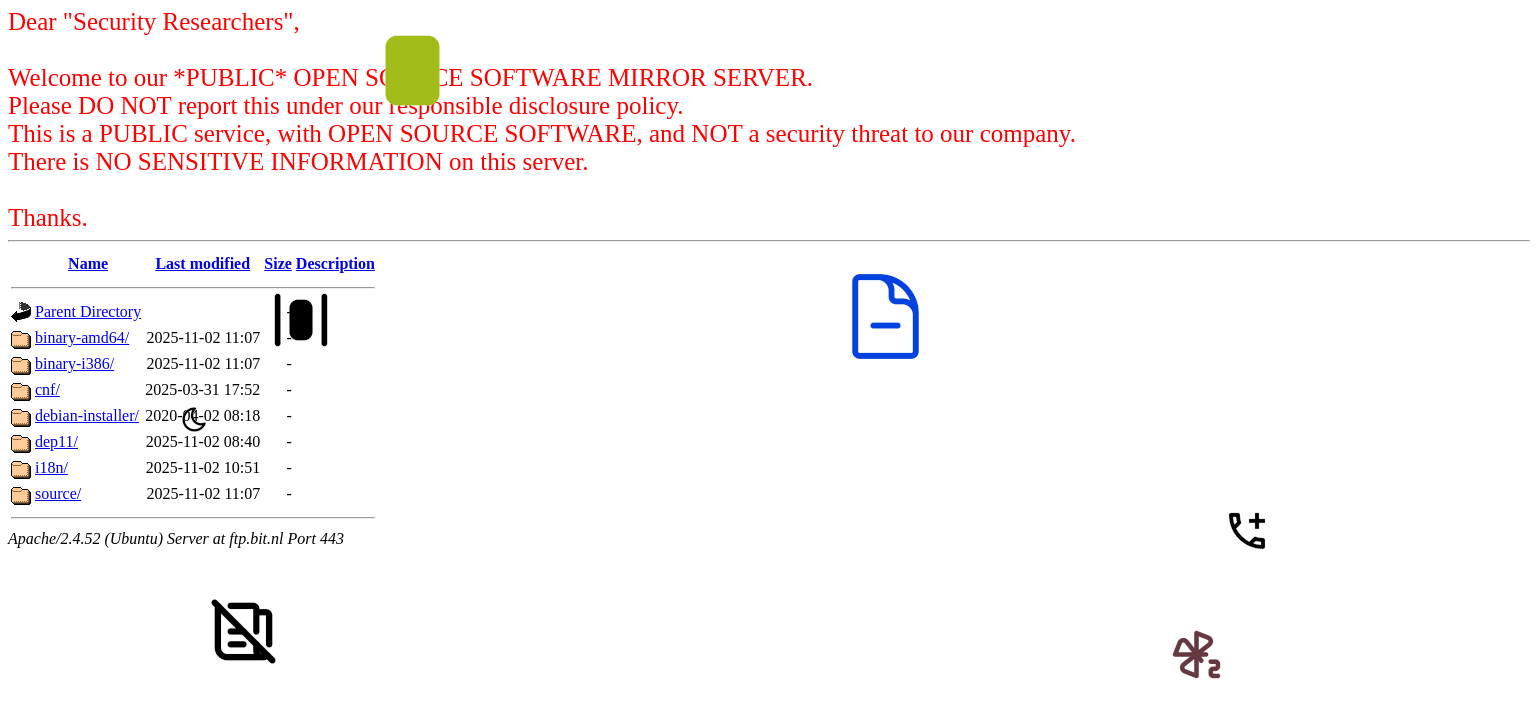 Image resolution: width=1538 pixels, height=720 pixels. I want to click on disable news feed notifications, so click(243, 631).